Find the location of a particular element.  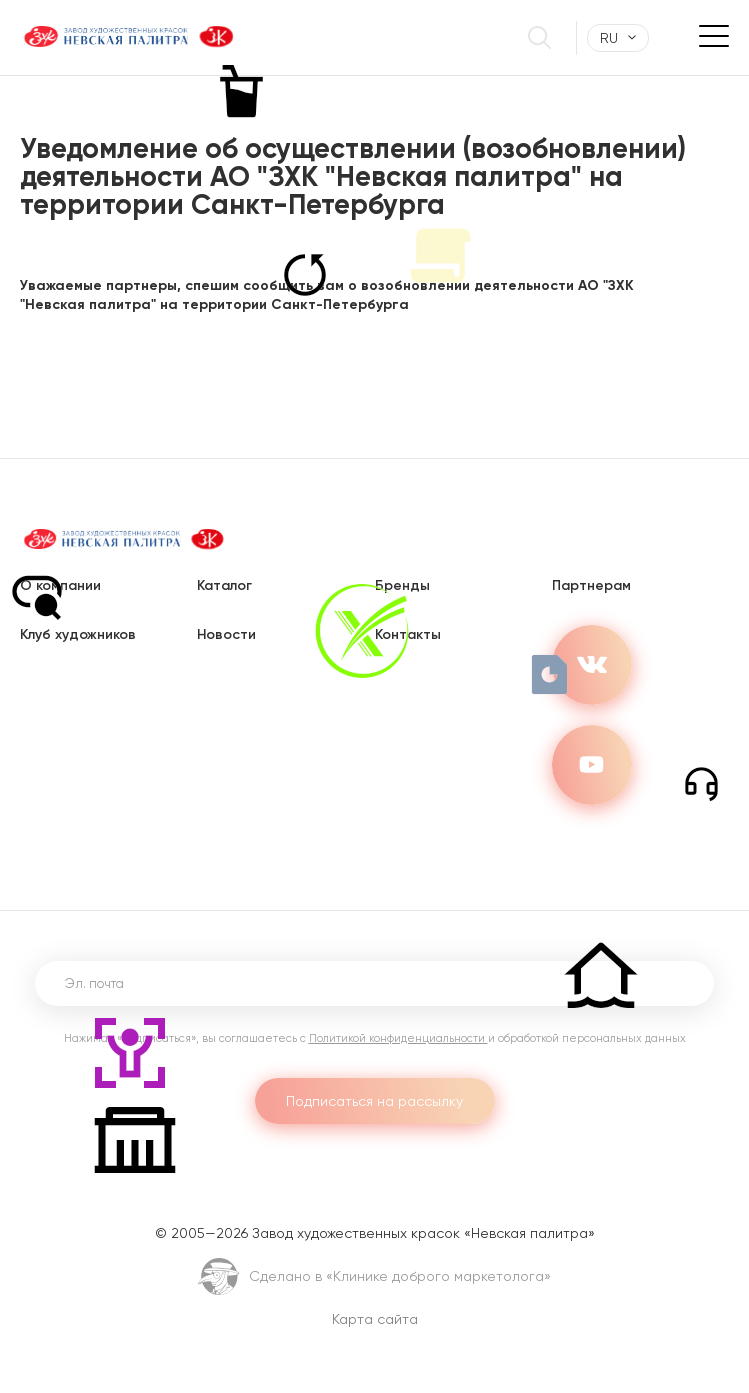

access search engine optimization tools is located at coordinates (37, 596).